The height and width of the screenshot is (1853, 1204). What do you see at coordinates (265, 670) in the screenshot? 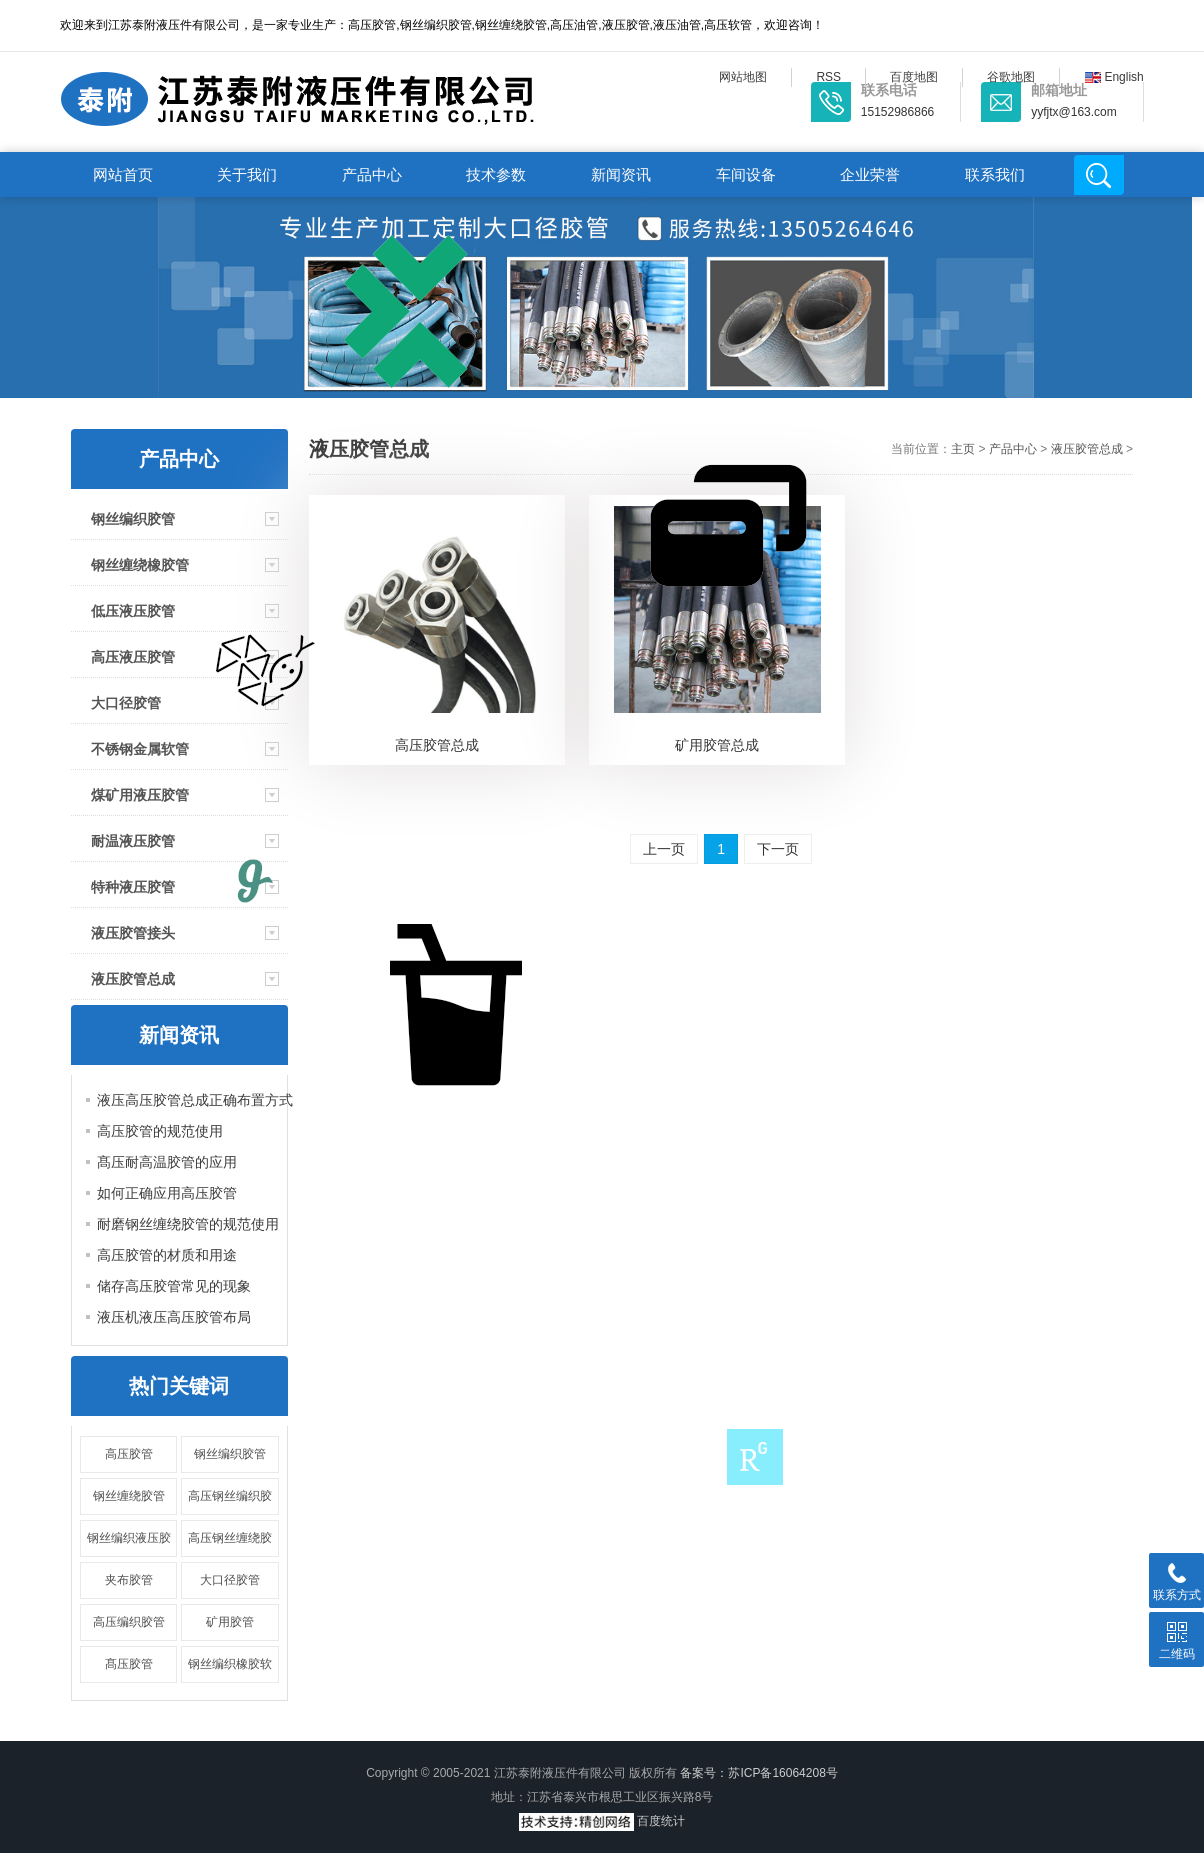
I see `link to PythonAnywhere cloud hosting service` at bounding box center [265, 670].